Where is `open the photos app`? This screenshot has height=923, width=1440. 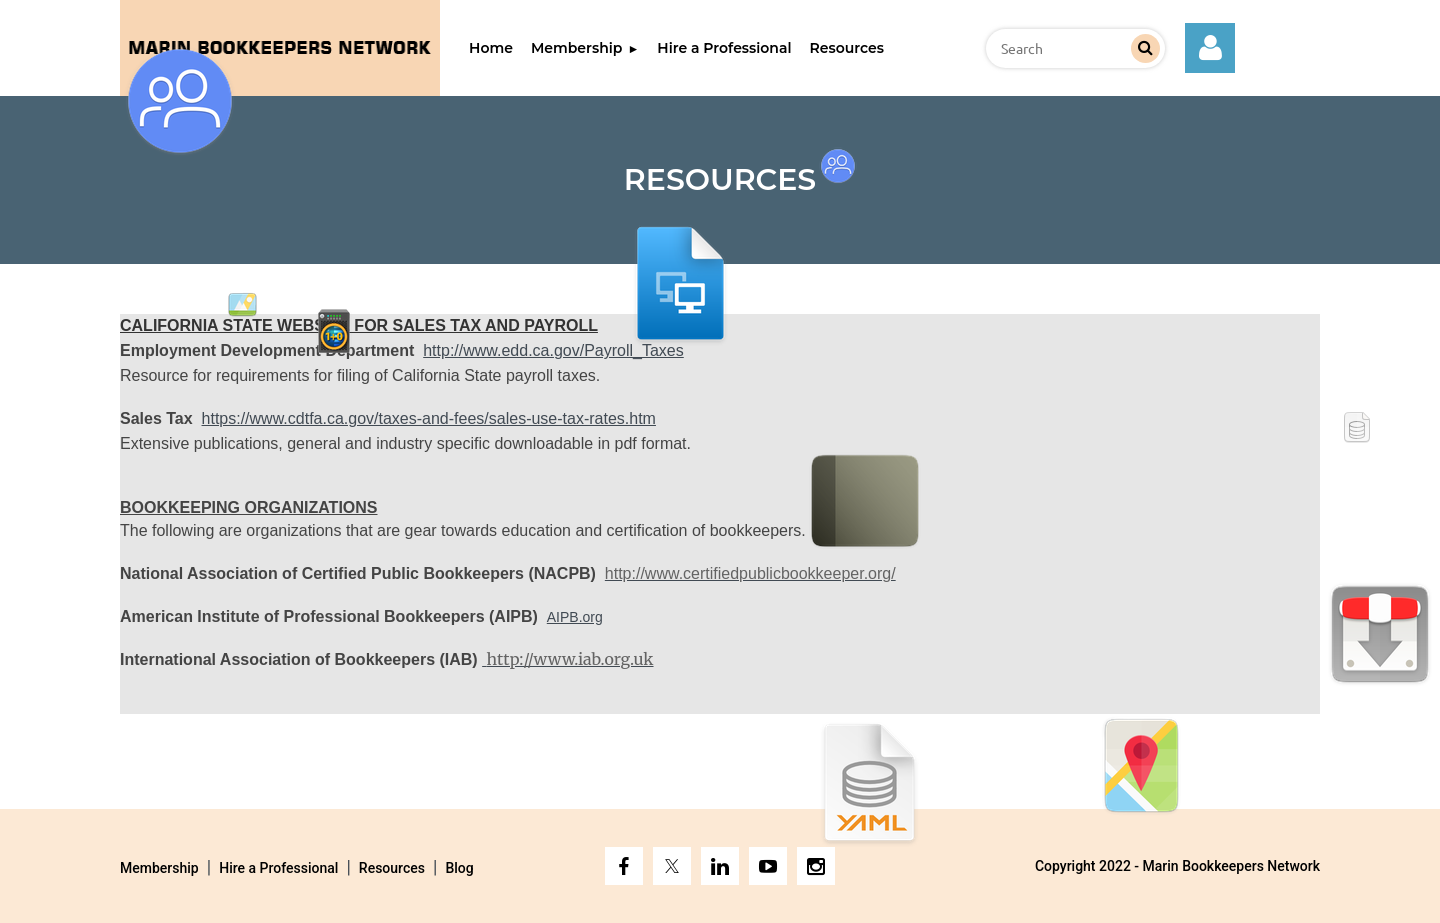
open the photos app is located at coordinates (242, 304).